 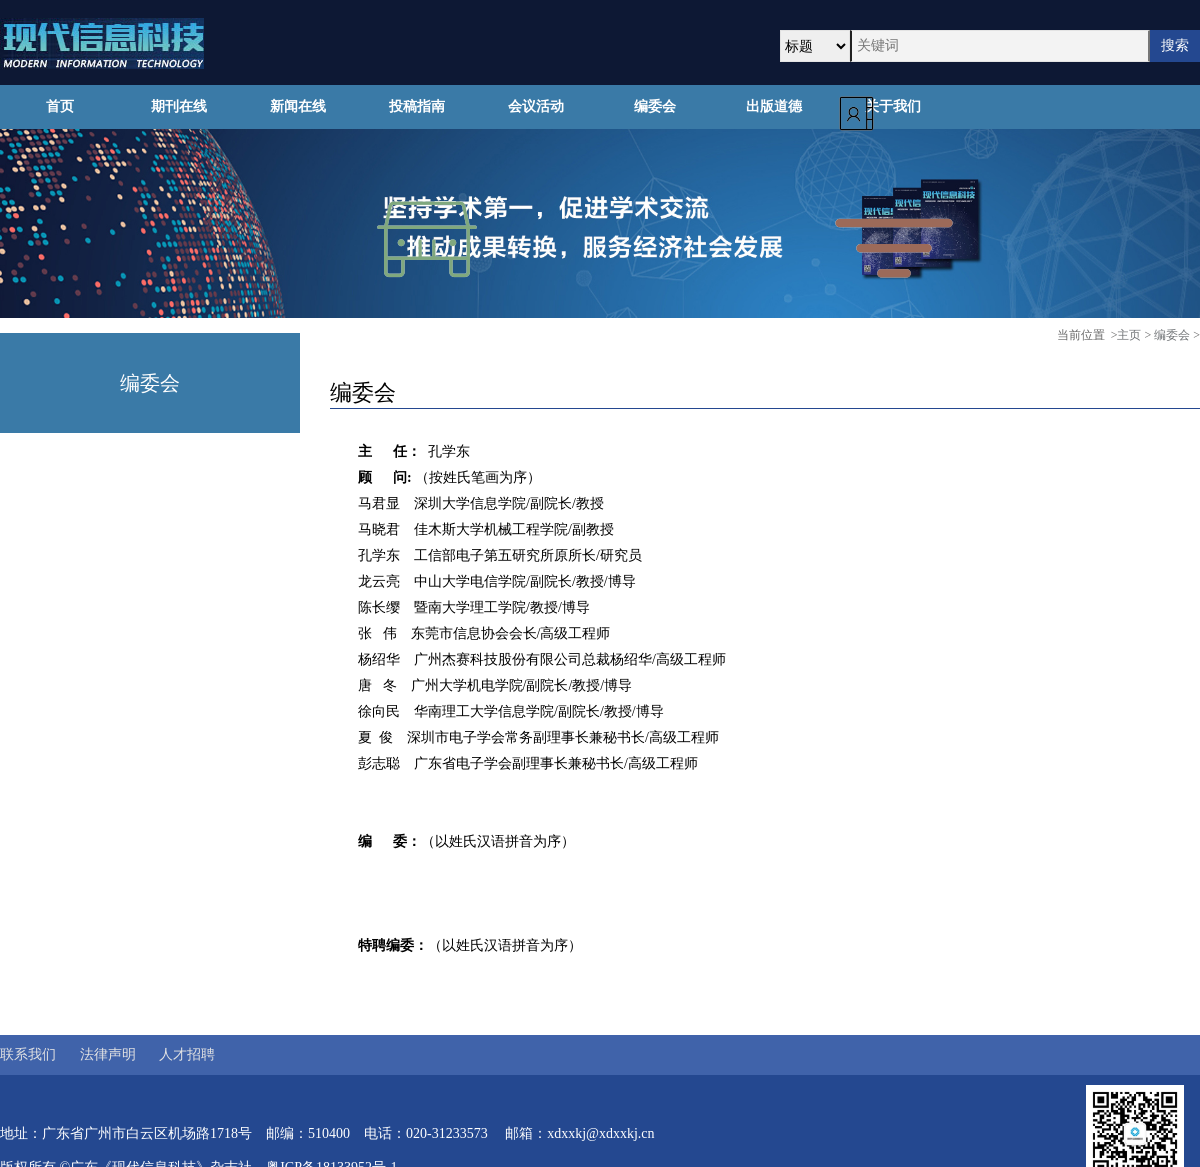 What do you see at coordinates (894, 244) in the screenshot?
I see `filter or sort list items` at bounding box center [894, 244].